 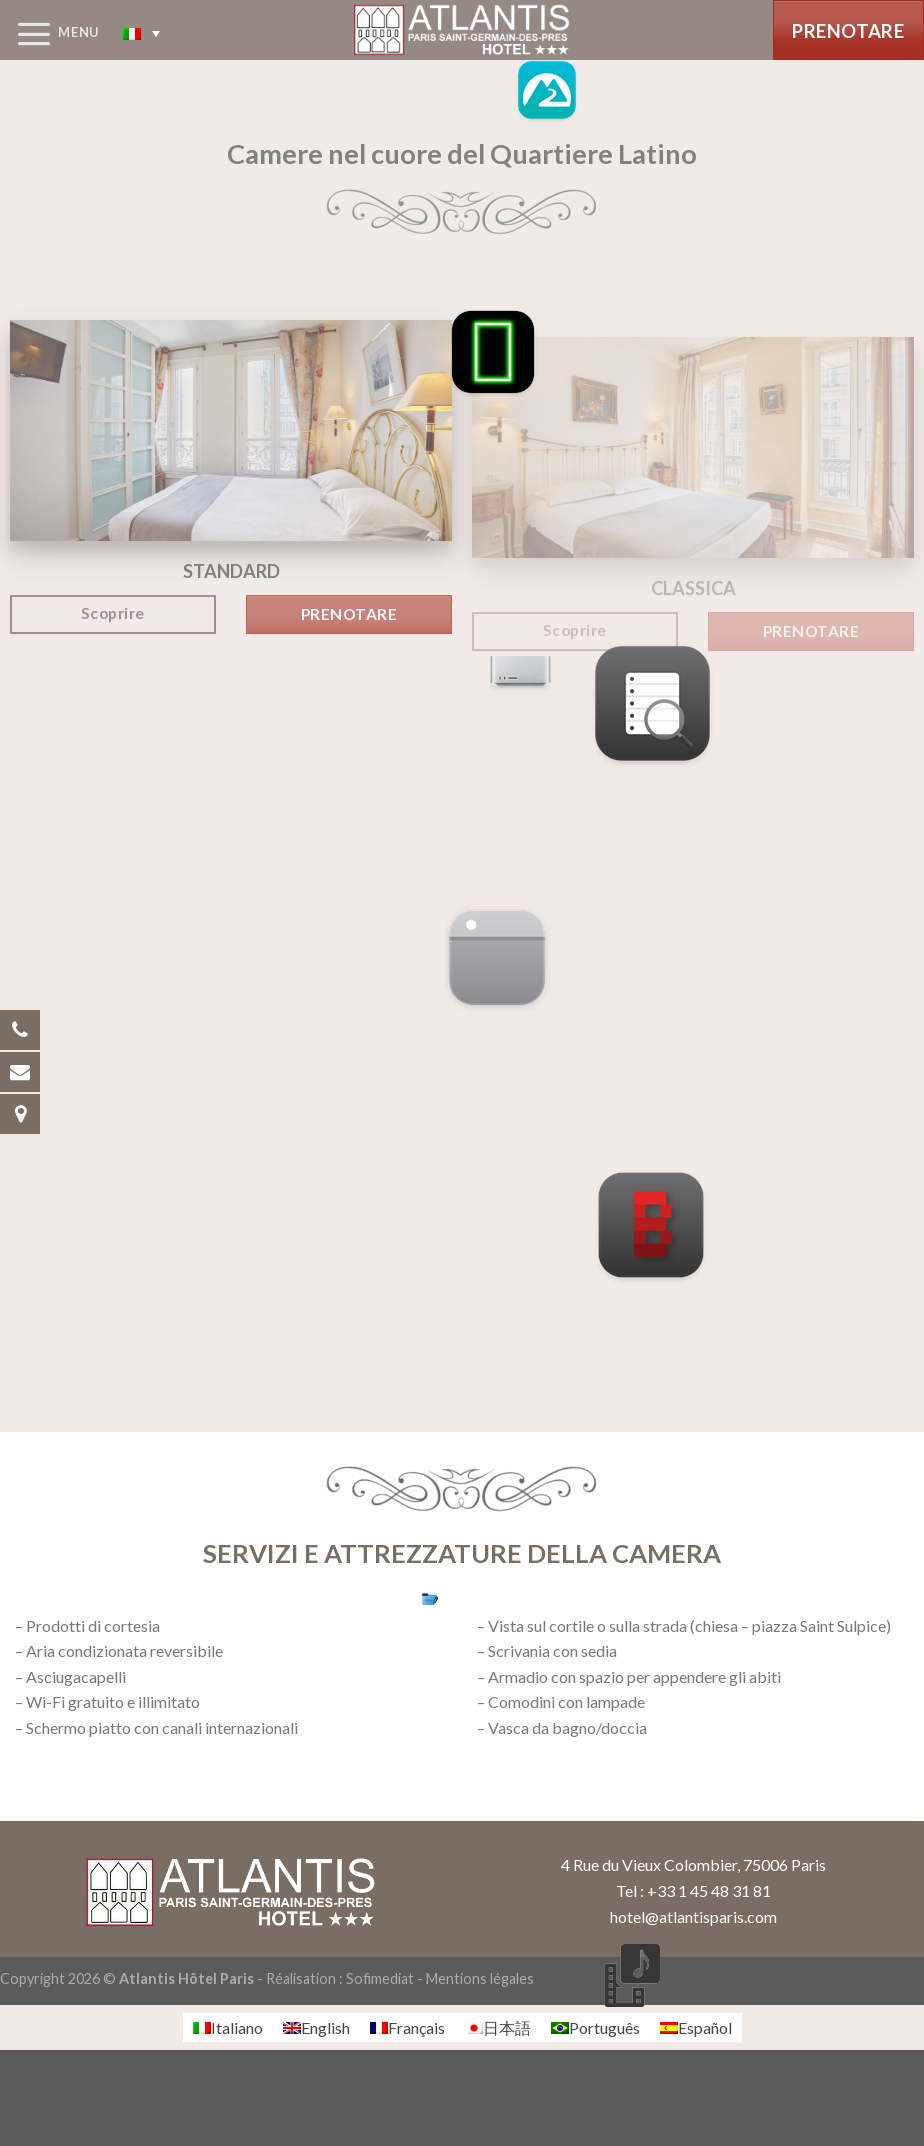 What do you see at coordinates (651, 1225) in the screenshot?
I see `open btop system resource monitor` at bounding box center [651, 1225].